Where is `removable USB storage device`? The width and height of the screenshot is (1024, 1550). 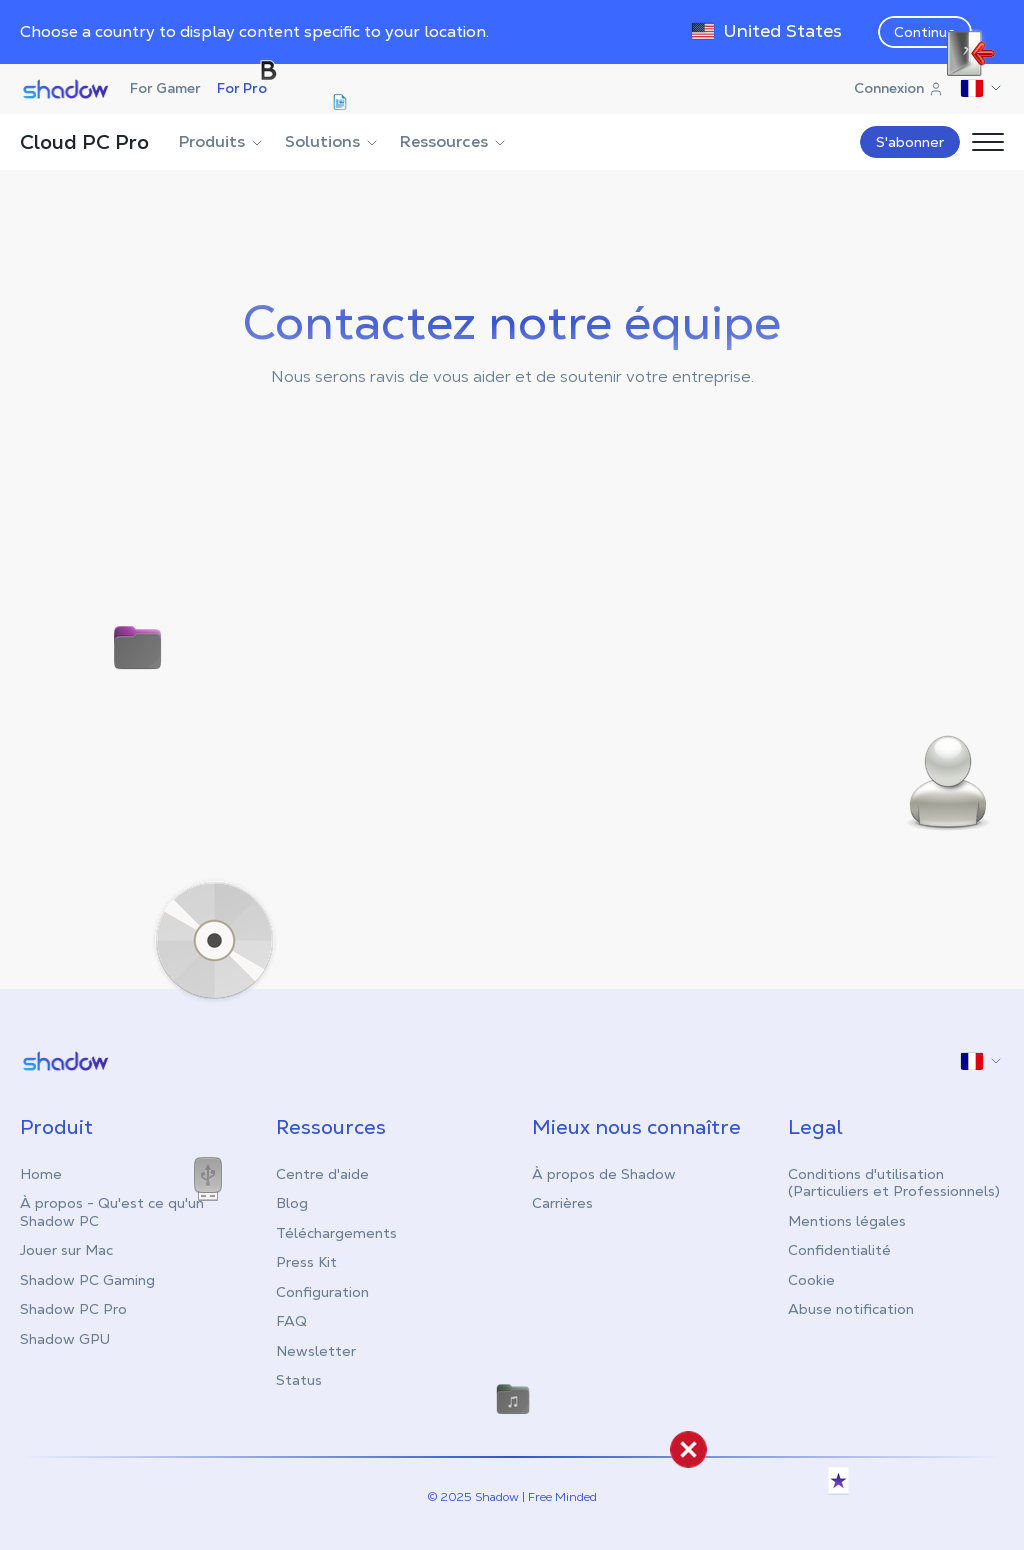 removable USB storage device is located at coordinates (208, 1179).